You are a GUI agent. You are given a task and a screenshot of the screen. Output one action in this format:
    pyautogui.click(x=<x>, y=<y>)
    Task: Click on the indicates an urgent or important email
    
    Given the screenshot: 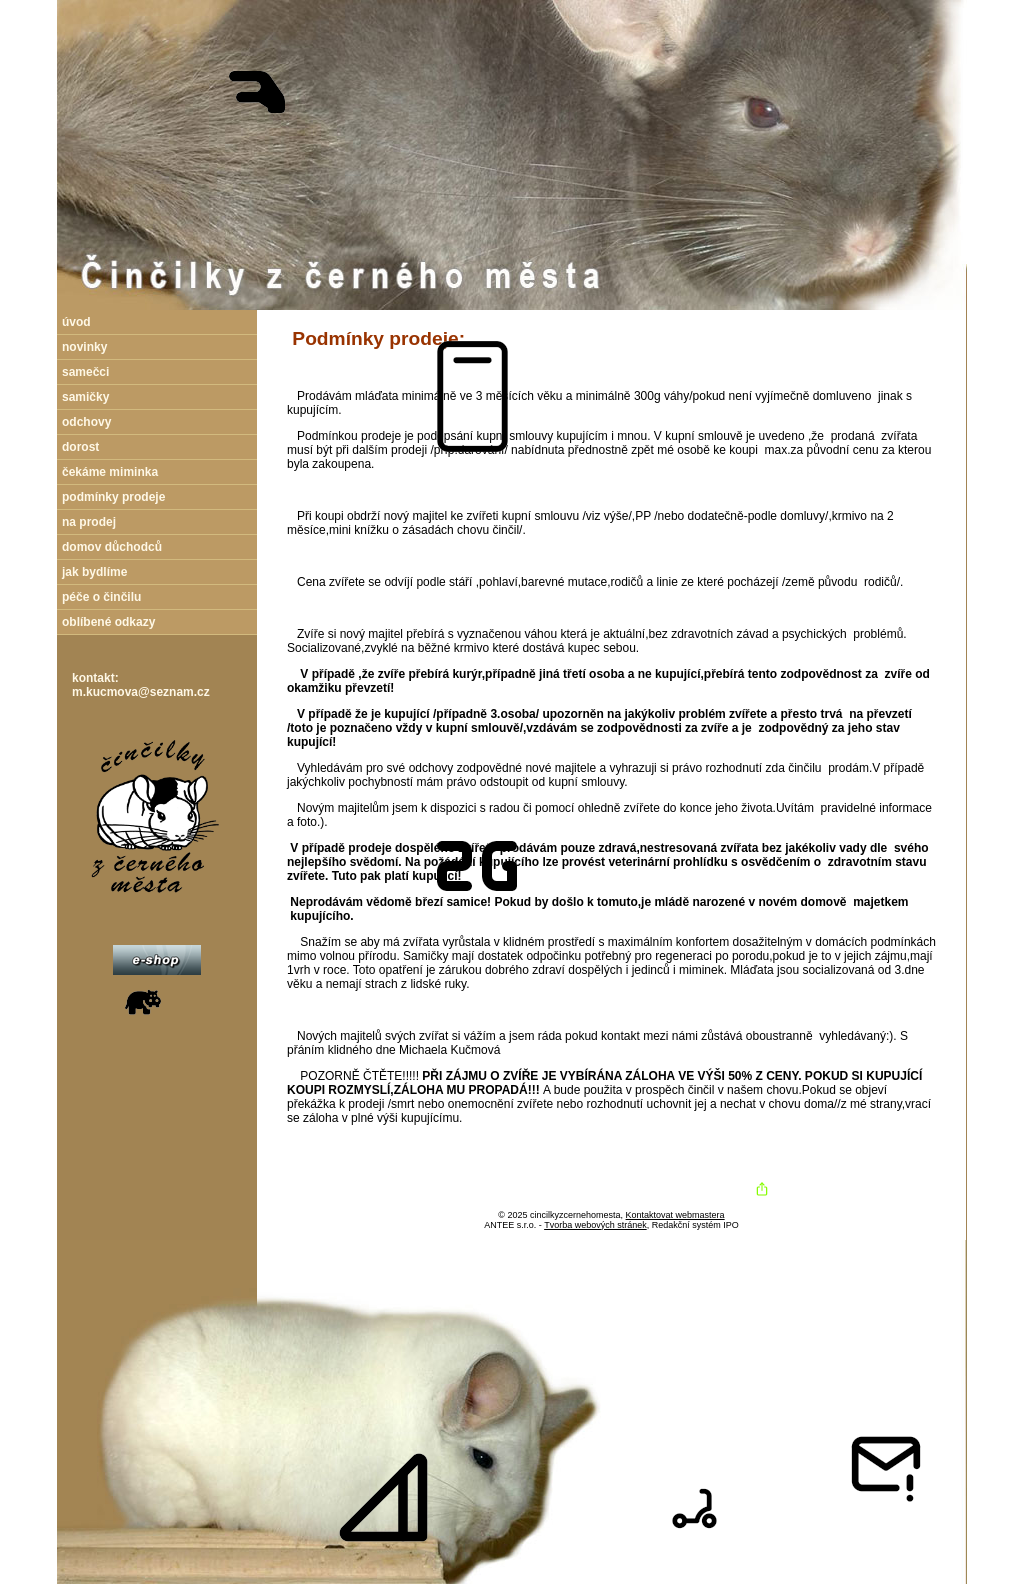 What is the action you would take?
    pyautogui.click(x=886, y=1464)
    